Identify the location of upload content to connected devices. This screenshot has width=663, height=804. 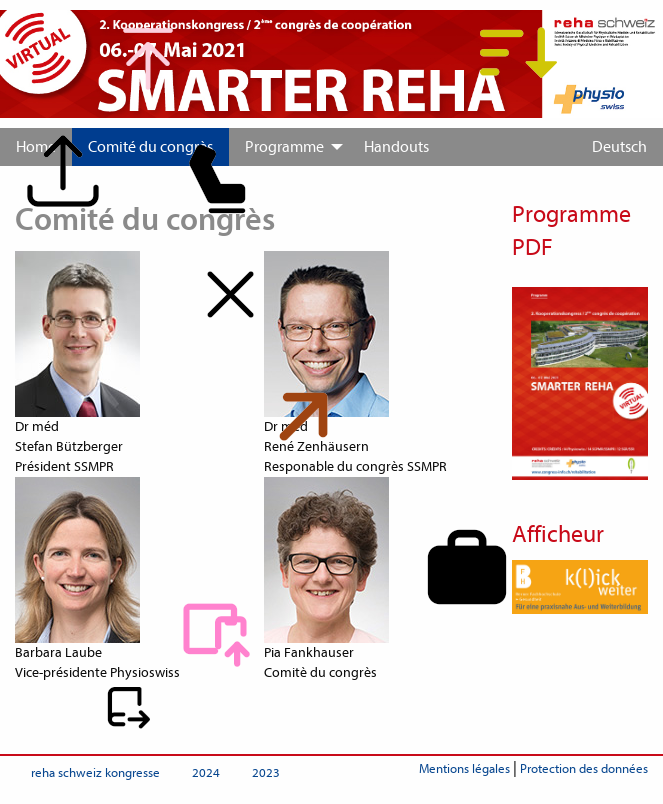
(215, 632).